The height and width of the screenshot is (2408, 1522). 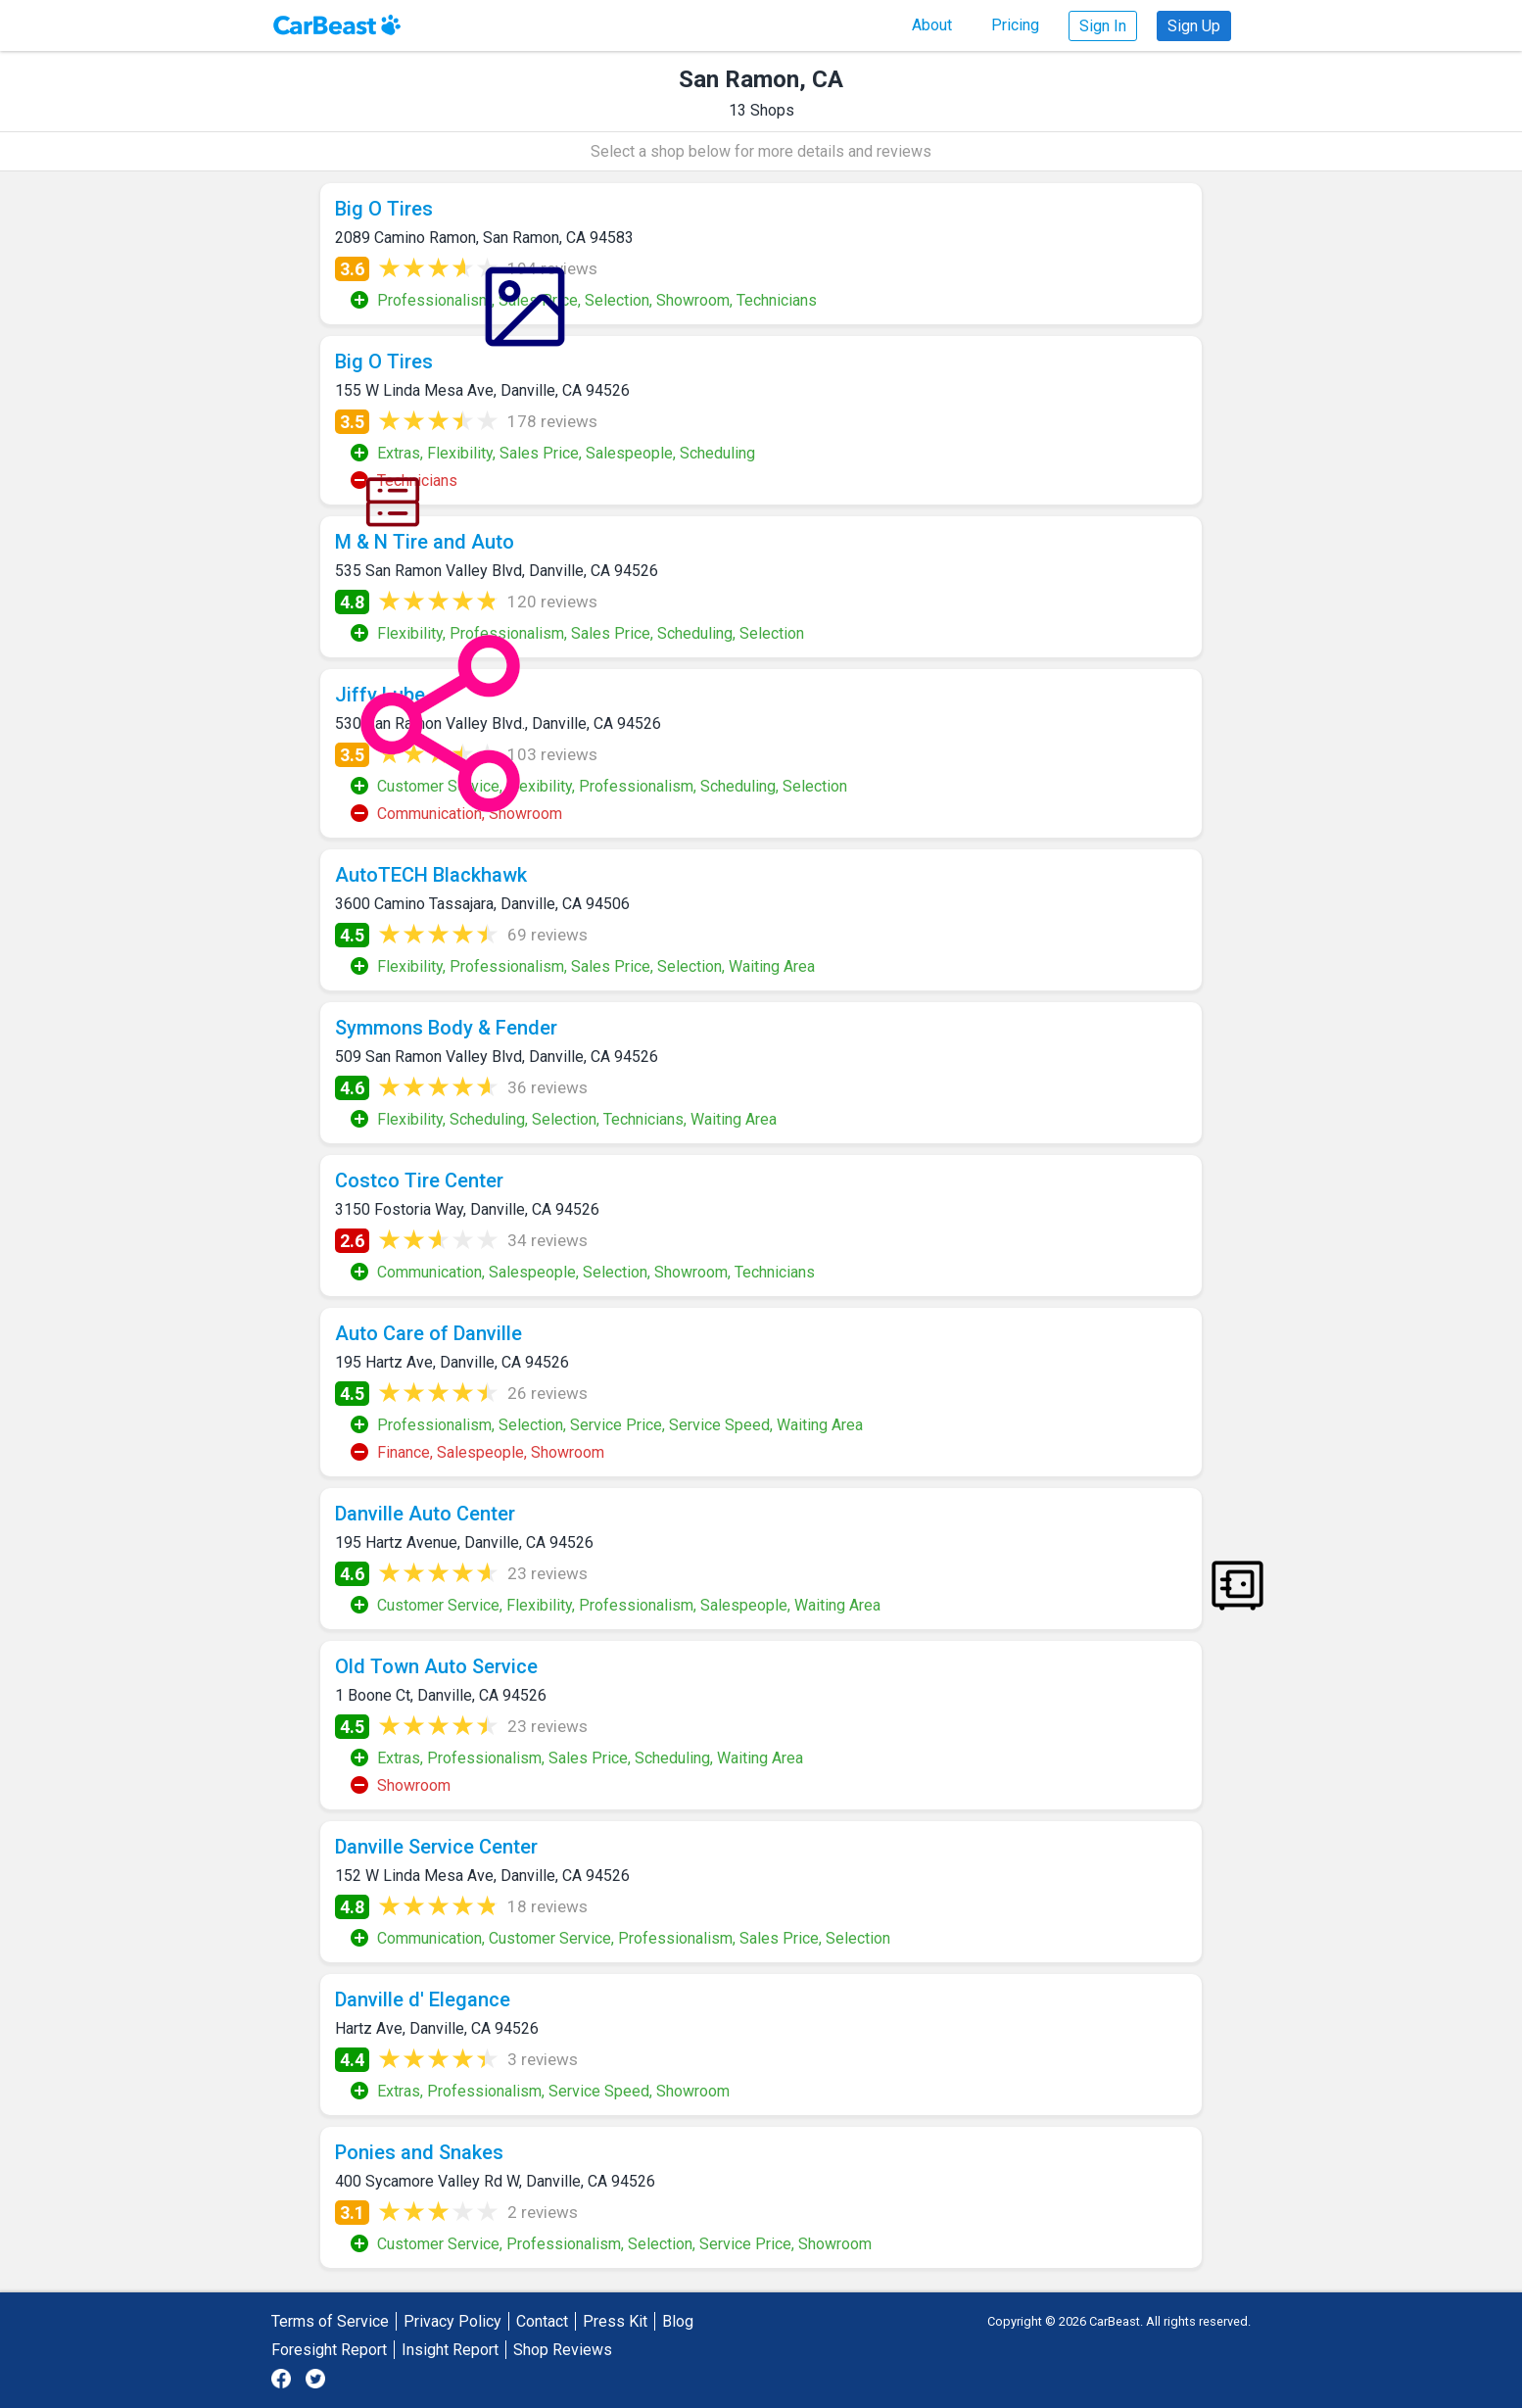 I want to click on add or upload an image, so click(x=525, y=307).